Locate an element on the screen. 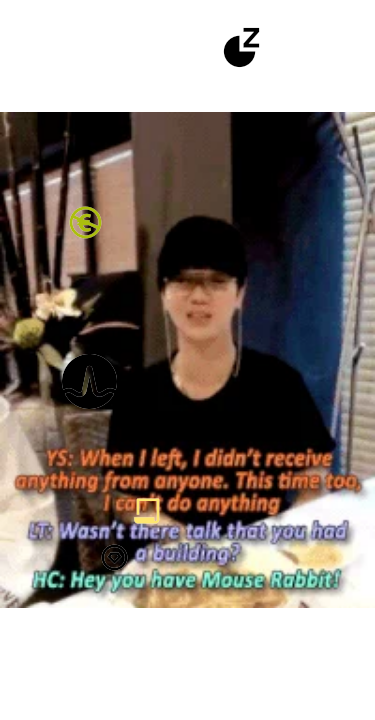  broadcom company logo is located at coordinates (89, 381).